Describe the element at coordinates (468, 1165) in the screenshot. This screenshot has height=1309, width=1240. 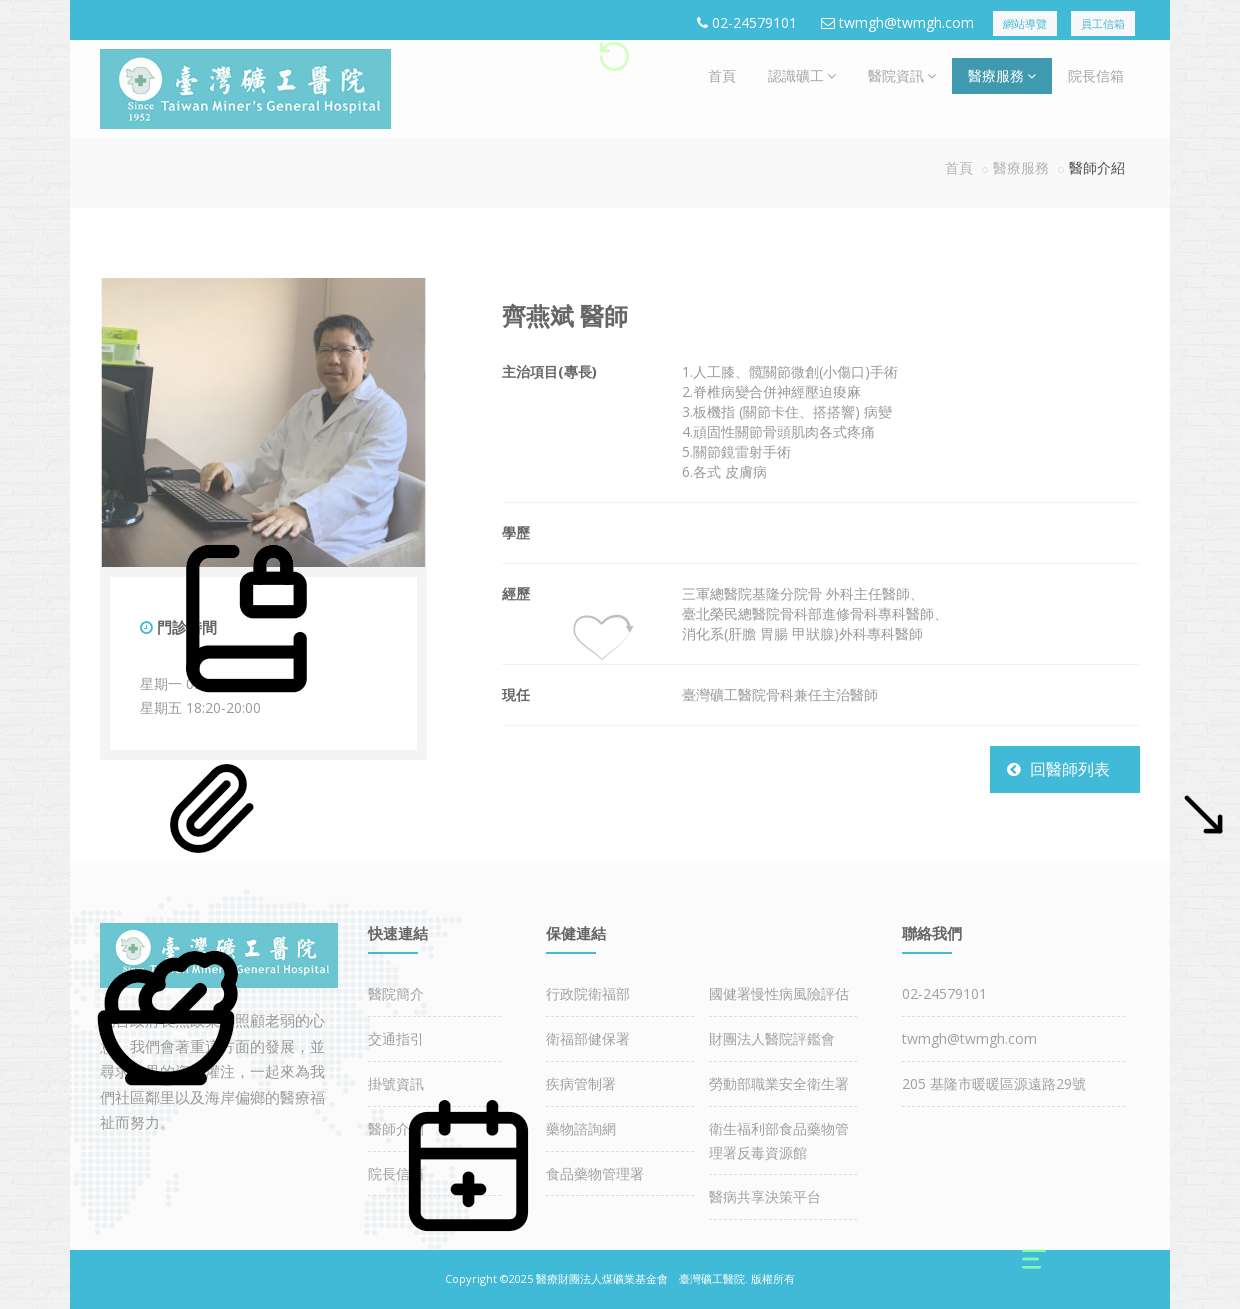
I see `add a new event to calendar` at that location.